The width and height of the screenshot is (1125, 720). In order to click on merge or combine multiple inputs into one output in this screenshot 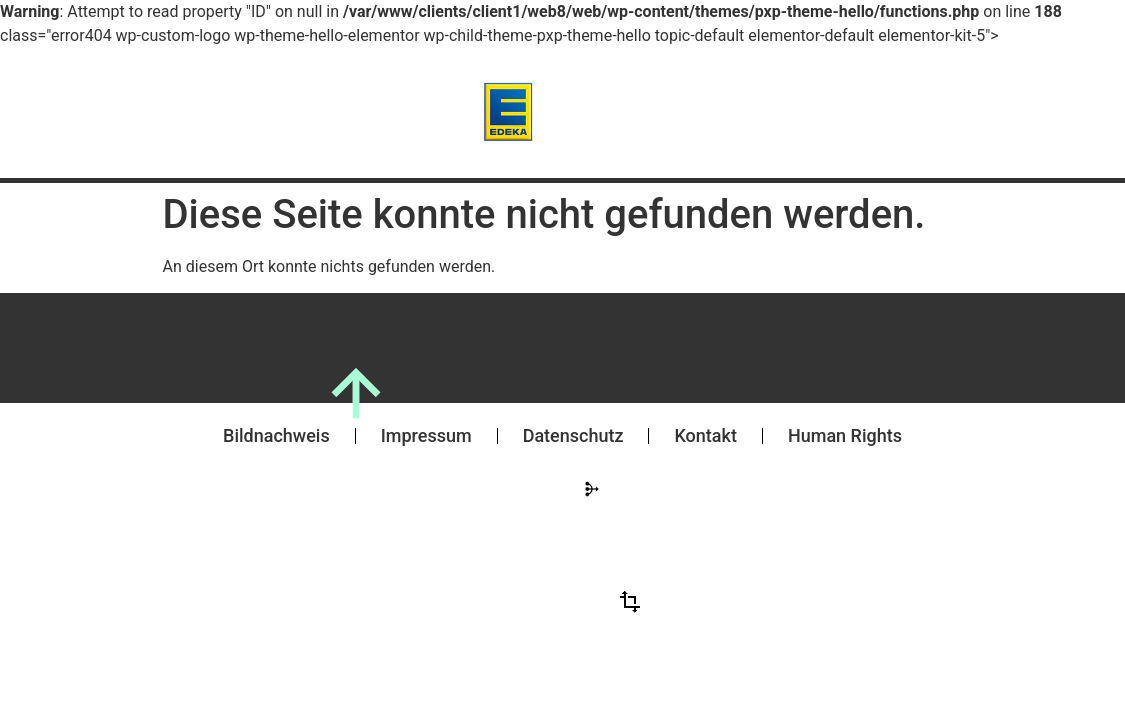, I will do `click(592, 489)`.